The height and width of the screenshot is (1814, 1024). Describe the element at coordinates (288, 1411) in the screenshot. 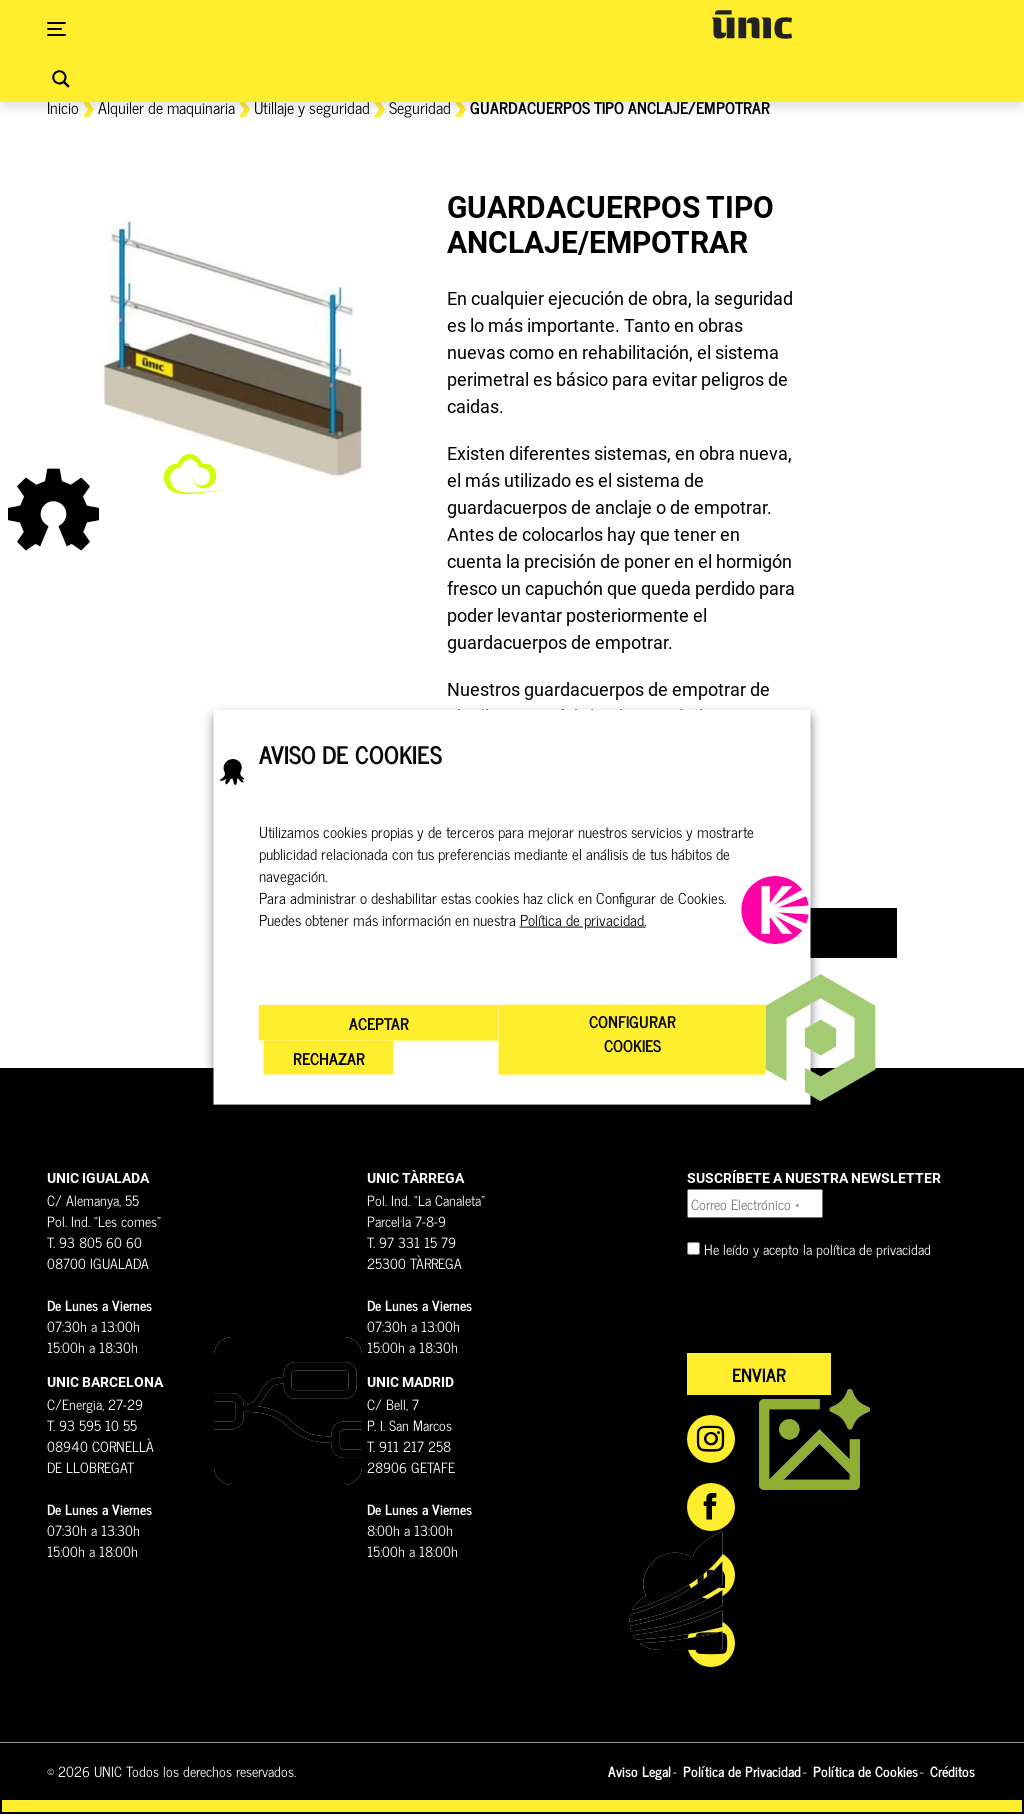

I see `open Node-RED flow editor` at that location.